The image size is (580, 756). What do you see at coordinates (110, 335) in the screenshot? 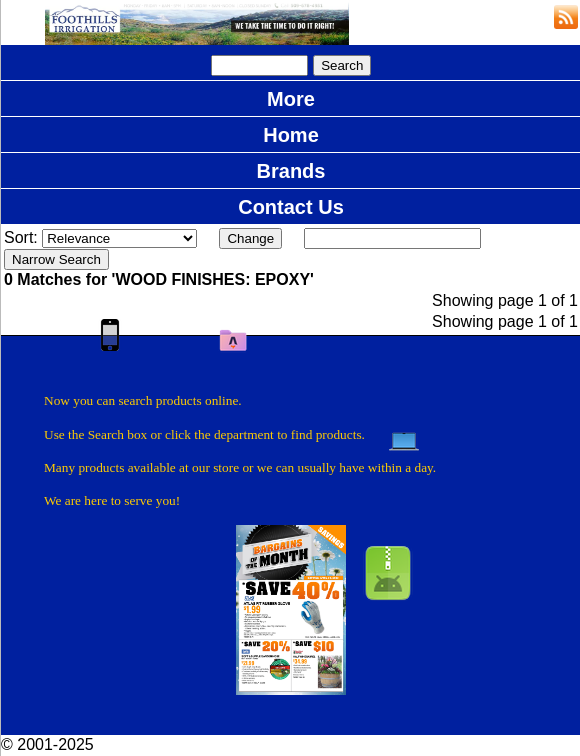
I see `iPod Touch device in sidebar navigation` at bounding box center [110, 335].